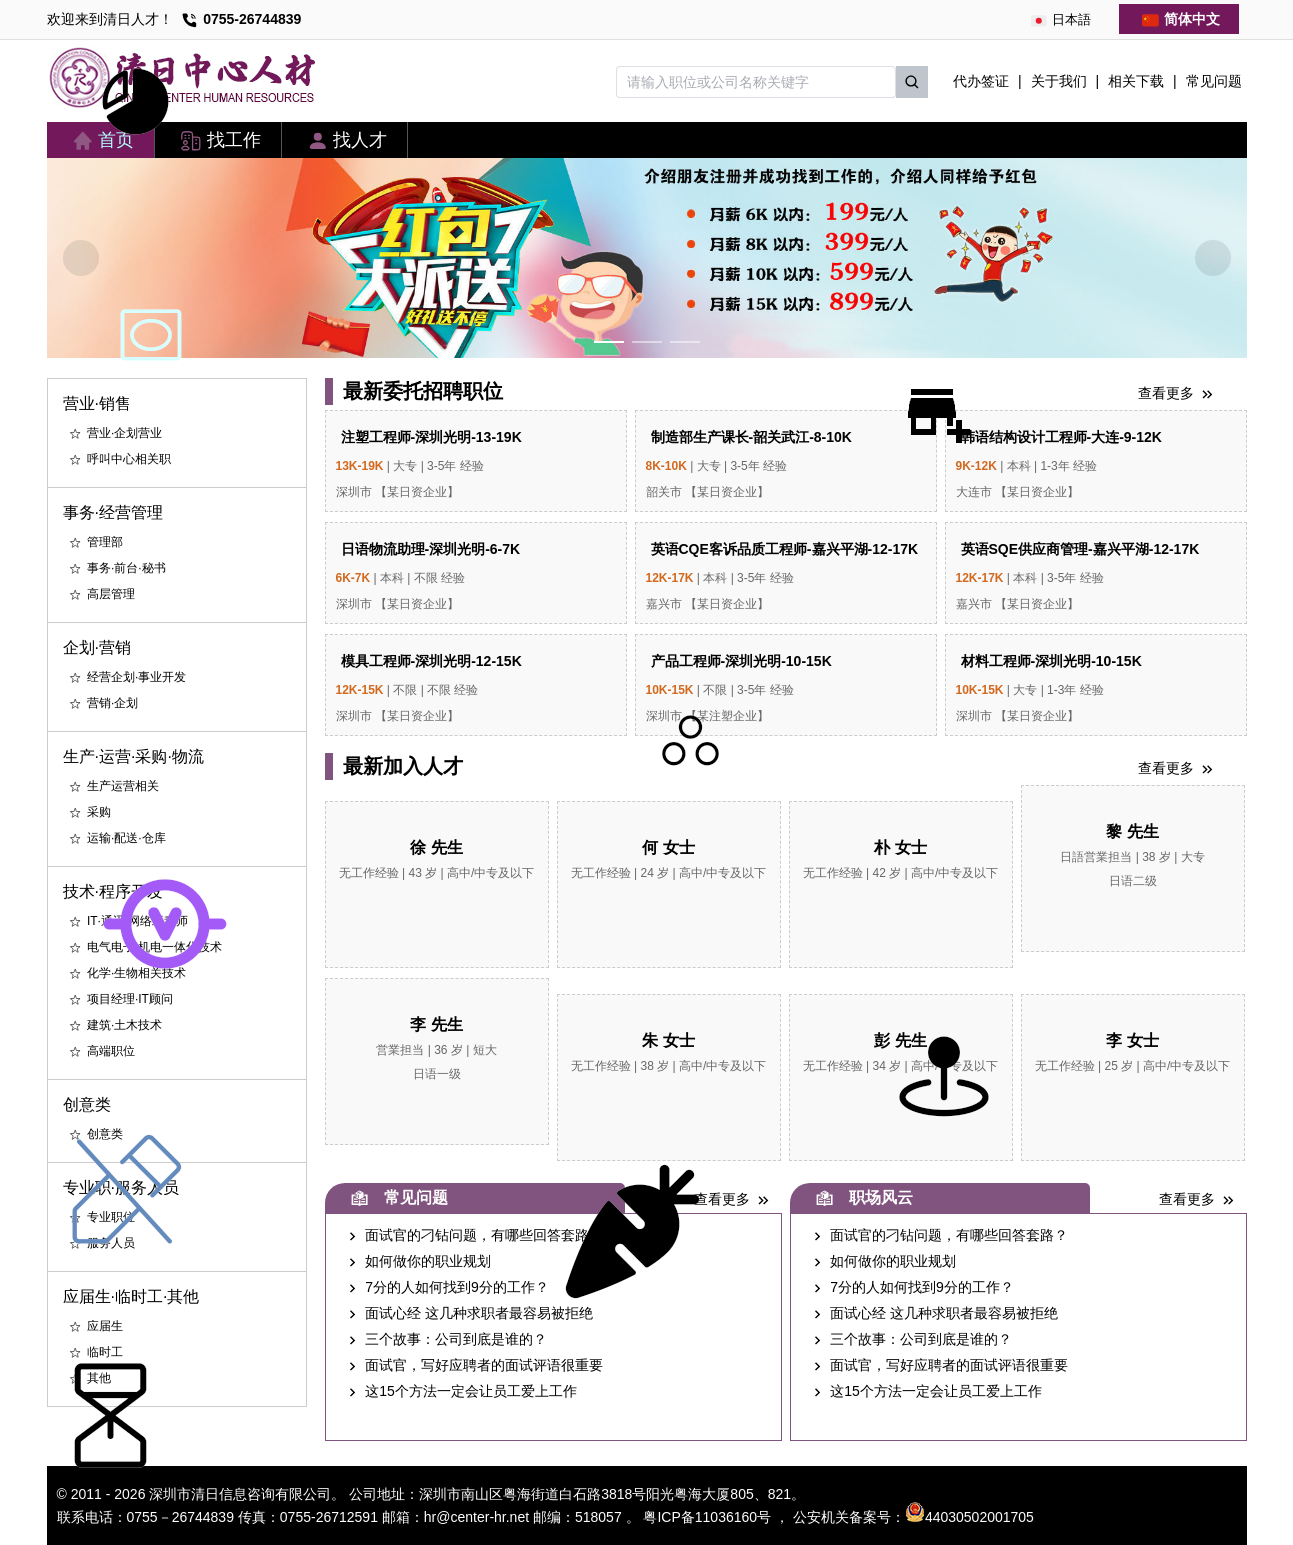  I want to click on apply vignette effect to photo, so click(151, 335).